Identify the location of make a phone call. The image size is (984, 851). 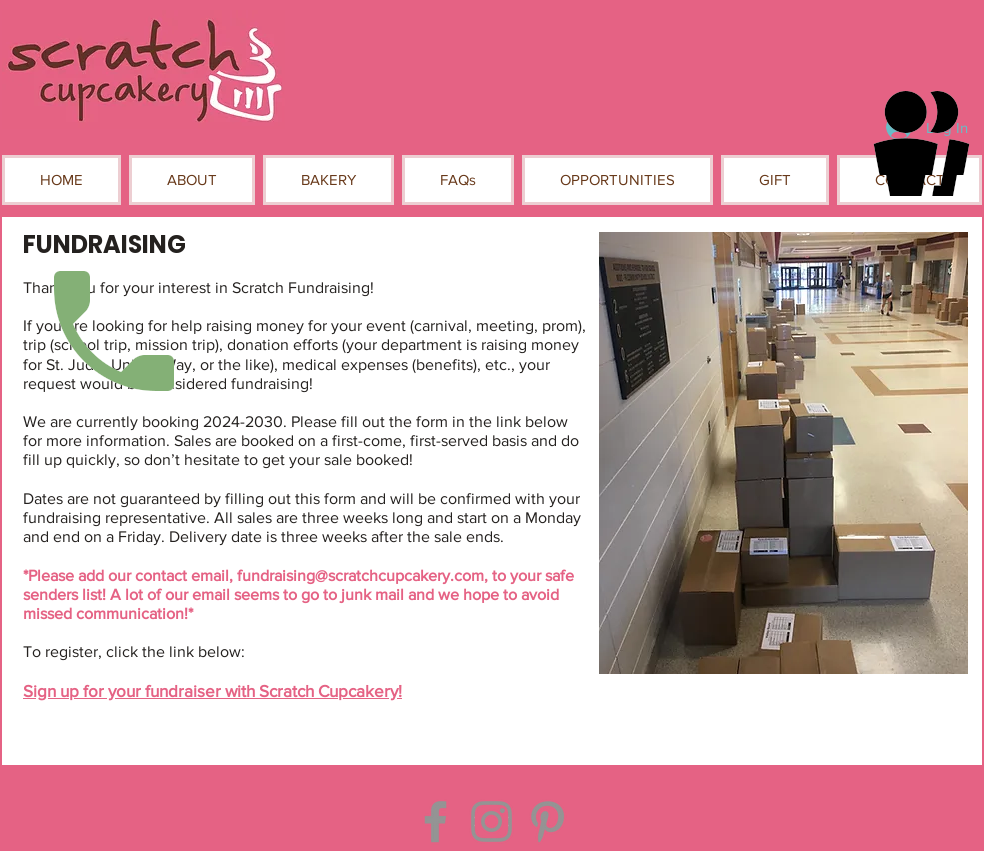
(114, 331).